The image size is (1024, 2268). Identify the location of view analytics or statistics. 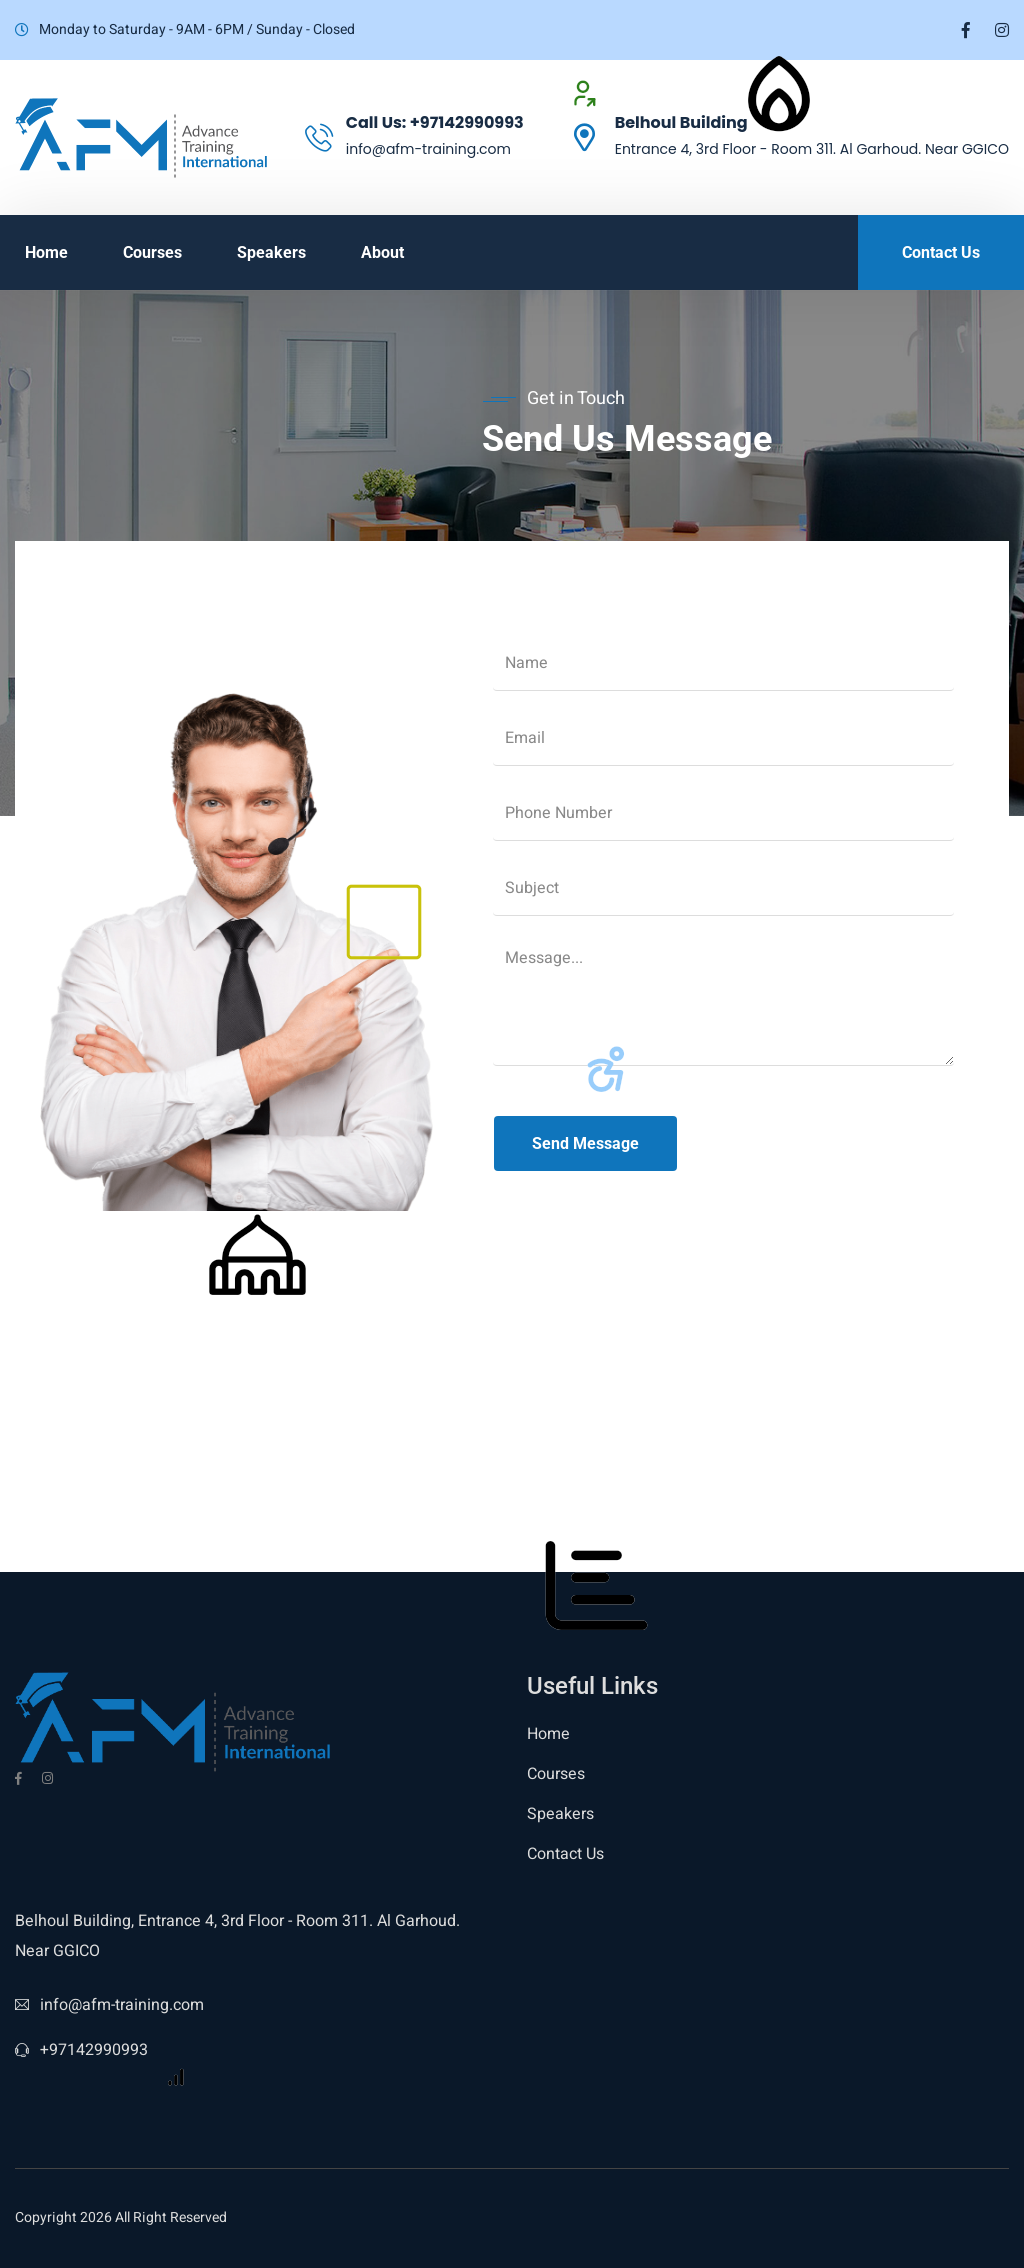
(596, 1585).